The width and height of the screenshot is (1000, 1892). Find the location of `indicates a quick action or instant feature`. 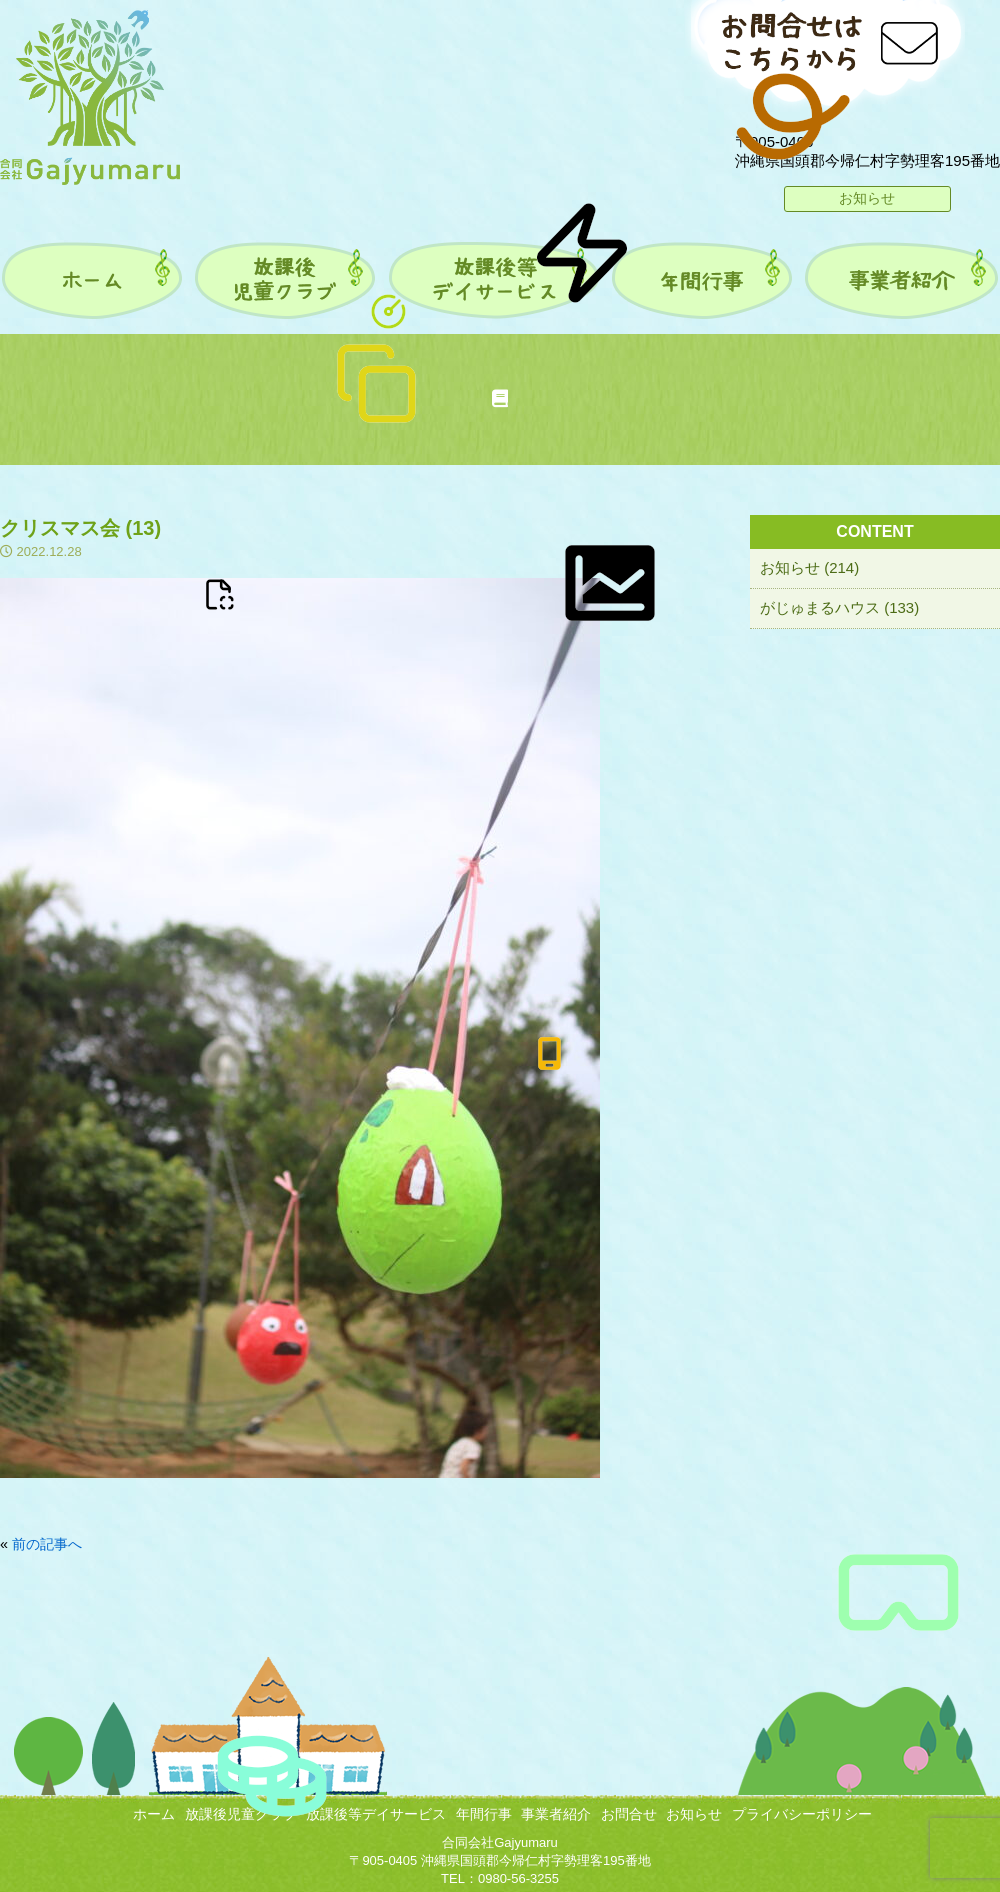

indicates a quick action or instant feature is located at coordinates (582, 253).